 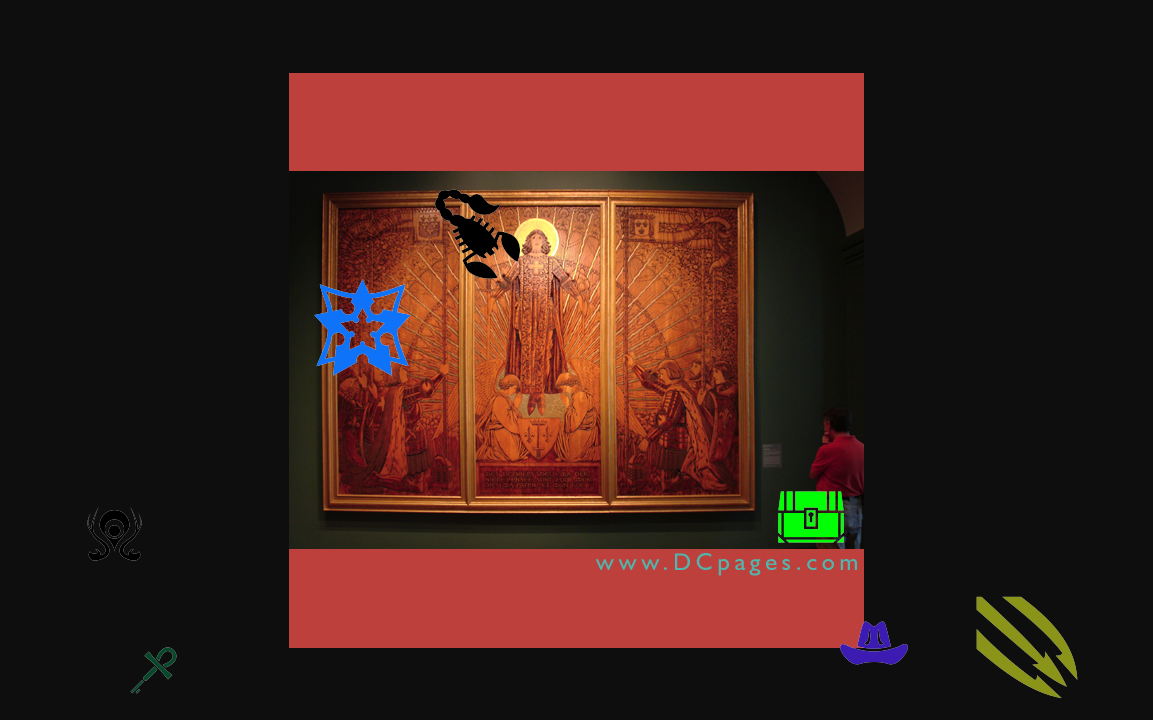 What do you see at coordinates (114, 533) in the screenshot?
I see `decorative emblem or crest for a fantasy game guild` at bounding box center [114, 533].